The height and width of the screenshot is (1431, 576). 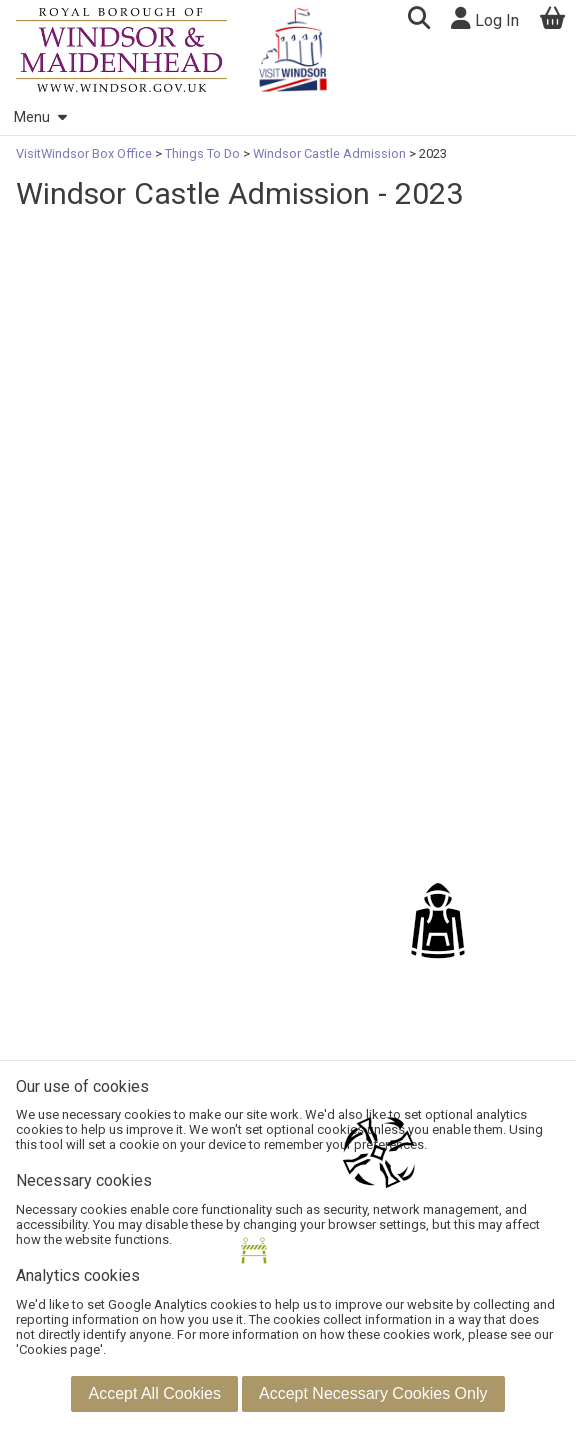 What do you see at coordinates (438, 920) in the screenshot?
I see `browse hoodies or casual apparel` at bounding box center [438, 920].